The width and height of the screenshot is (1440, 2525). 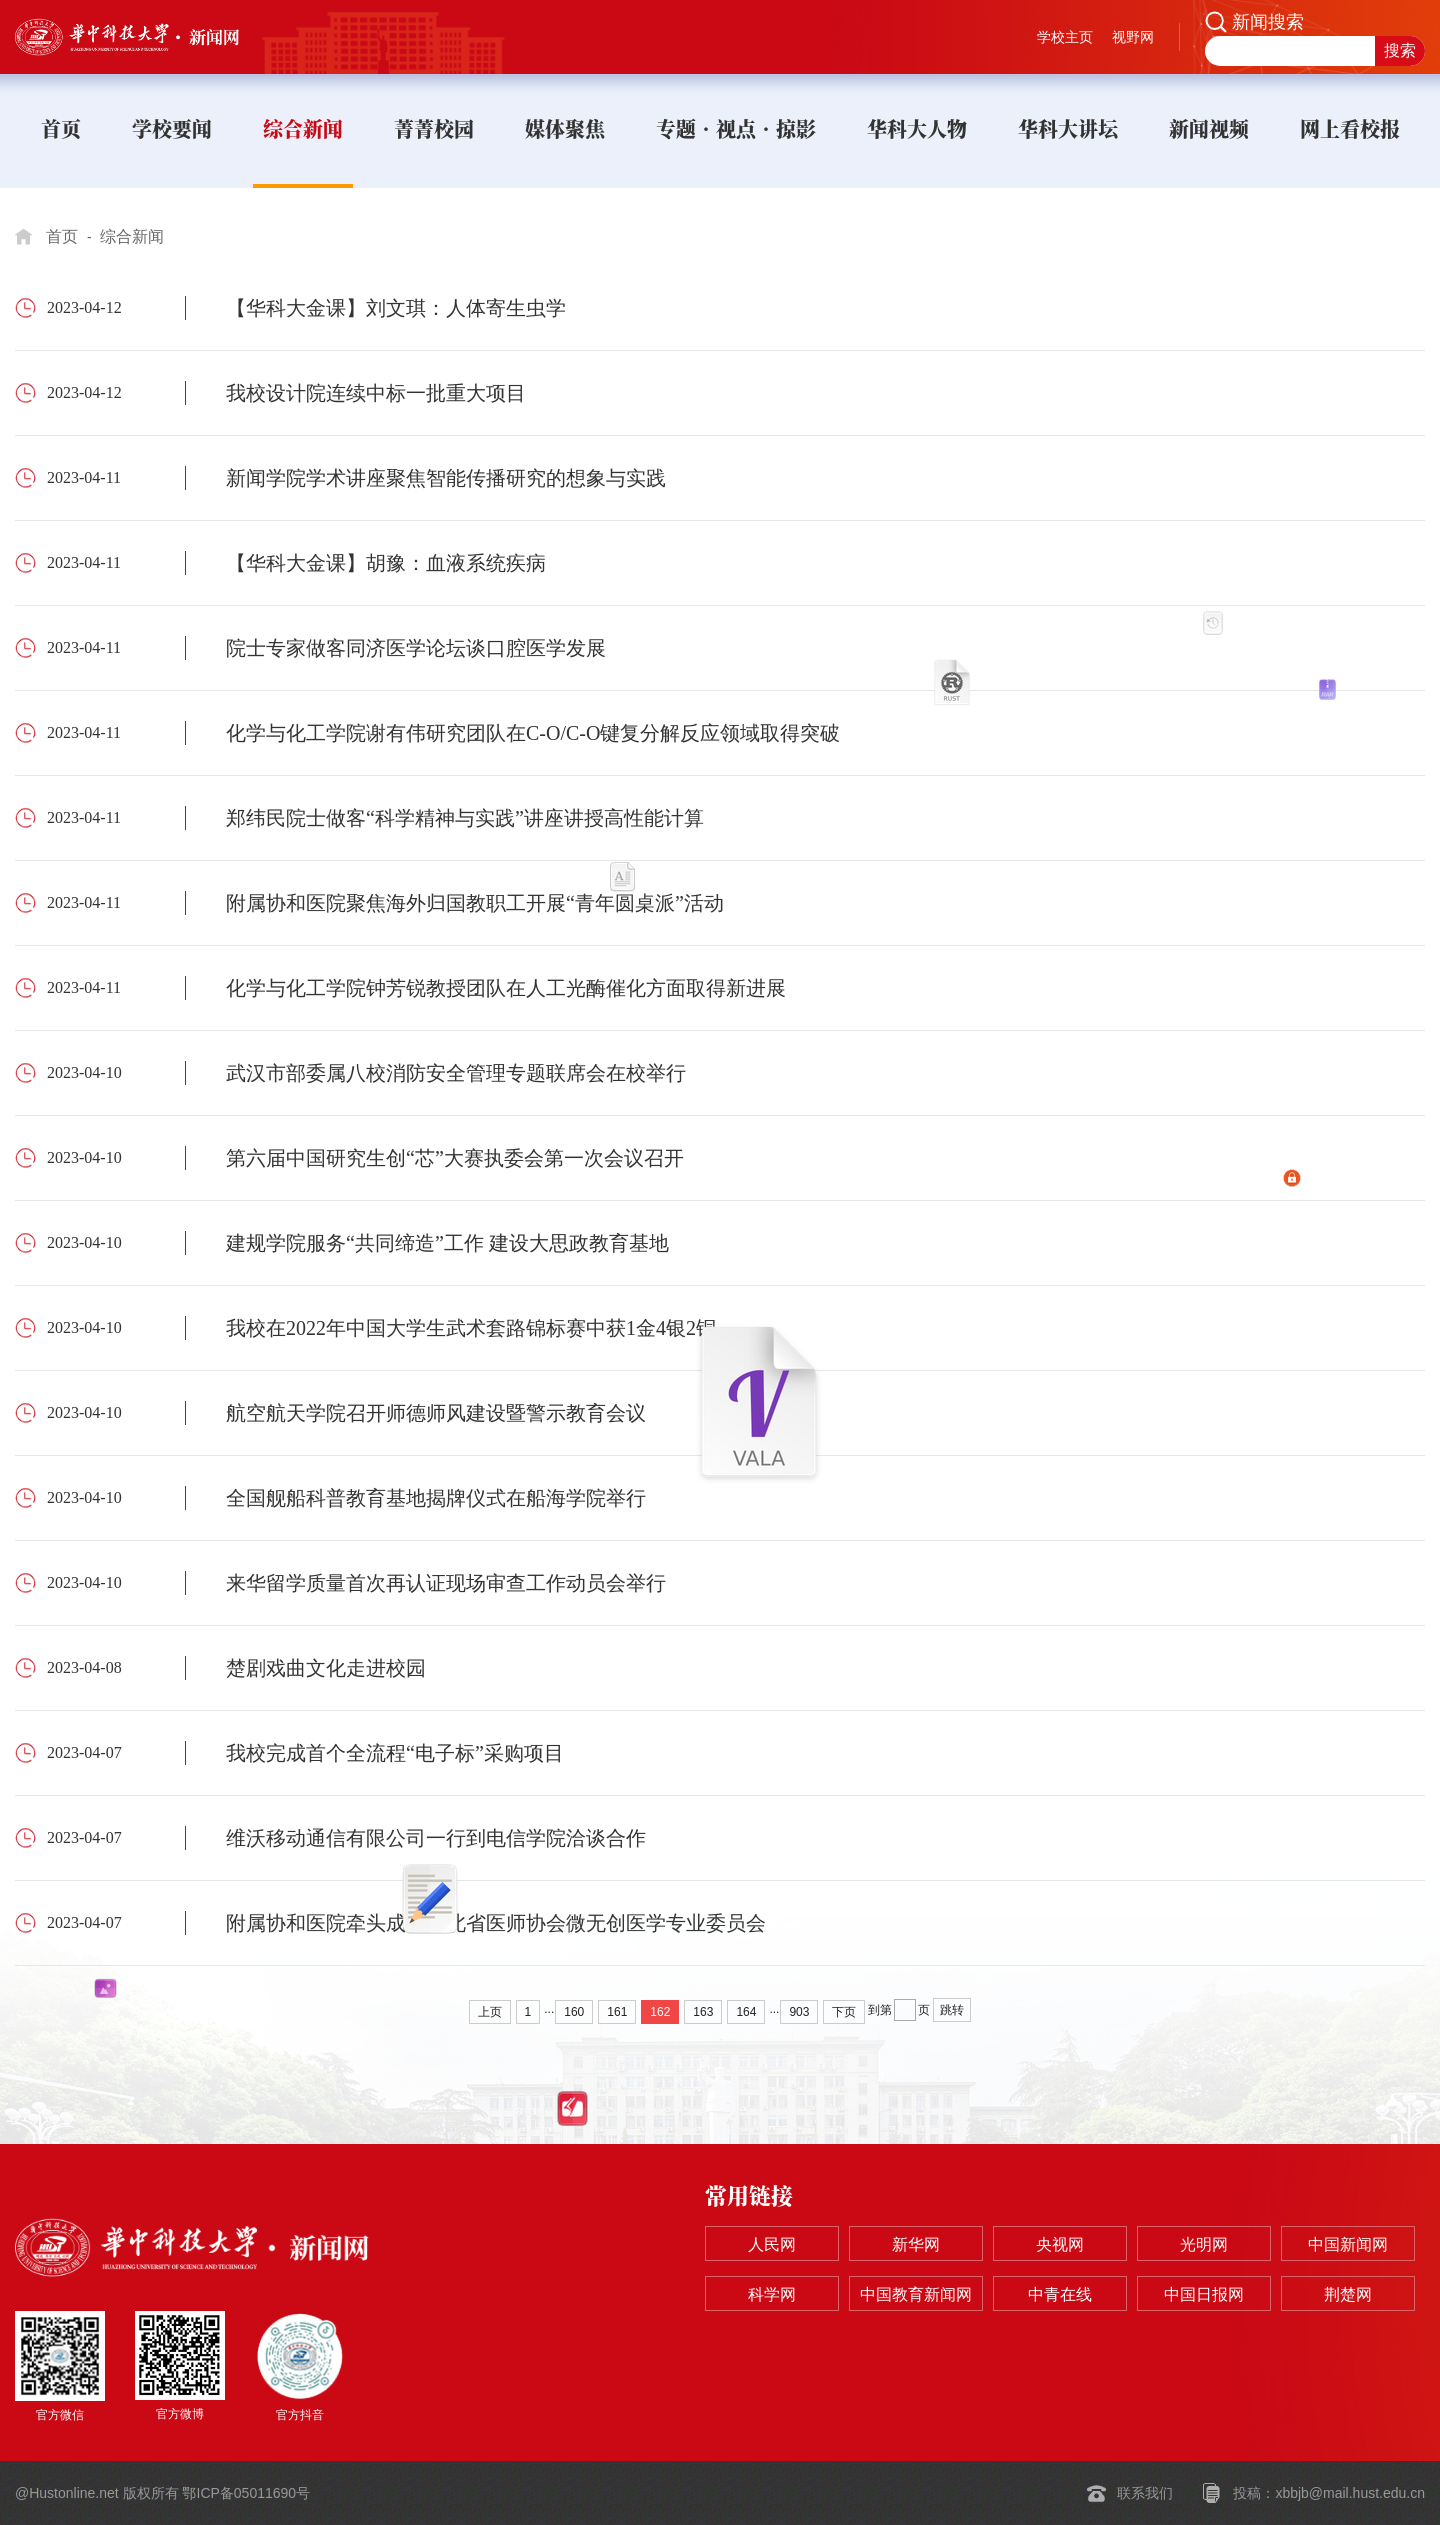 I want to click on a rust programming language source file, so click(x=952, y=683).